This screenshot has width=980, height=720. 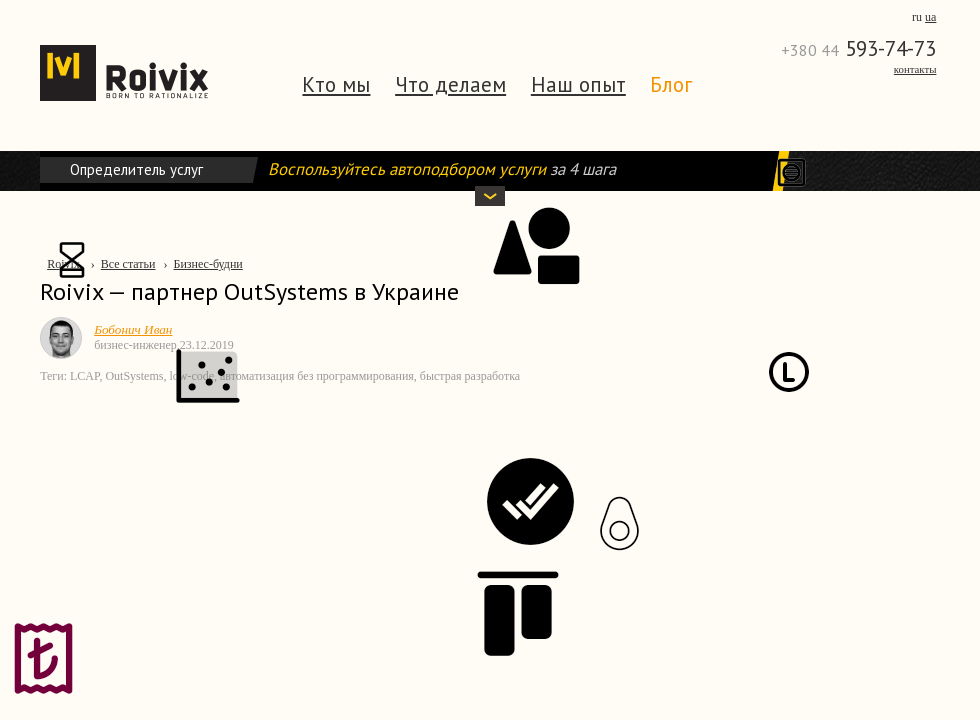 I want to click on align selected elements to the top, so click(x=518, y=612).